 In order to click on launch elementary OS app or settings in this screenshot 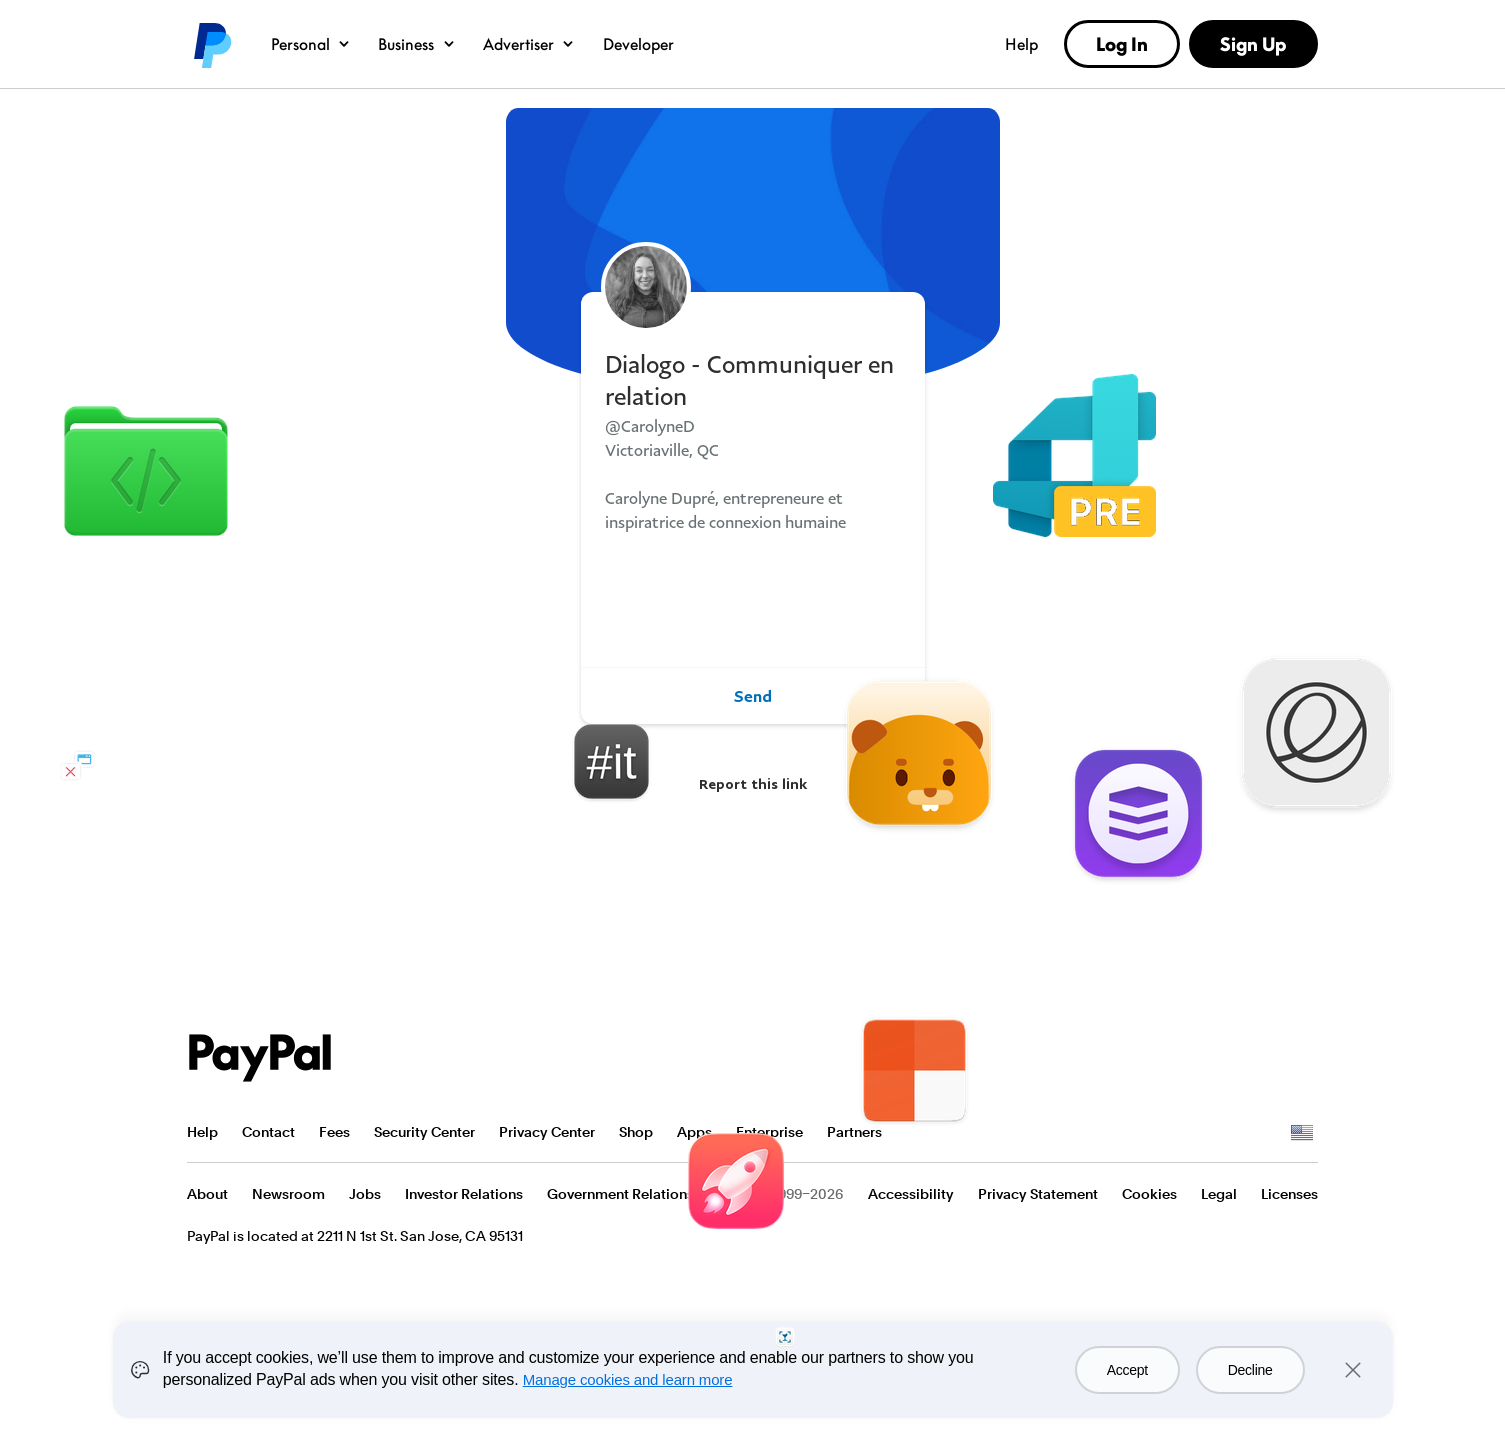, I will do `click(1316, 732)`.